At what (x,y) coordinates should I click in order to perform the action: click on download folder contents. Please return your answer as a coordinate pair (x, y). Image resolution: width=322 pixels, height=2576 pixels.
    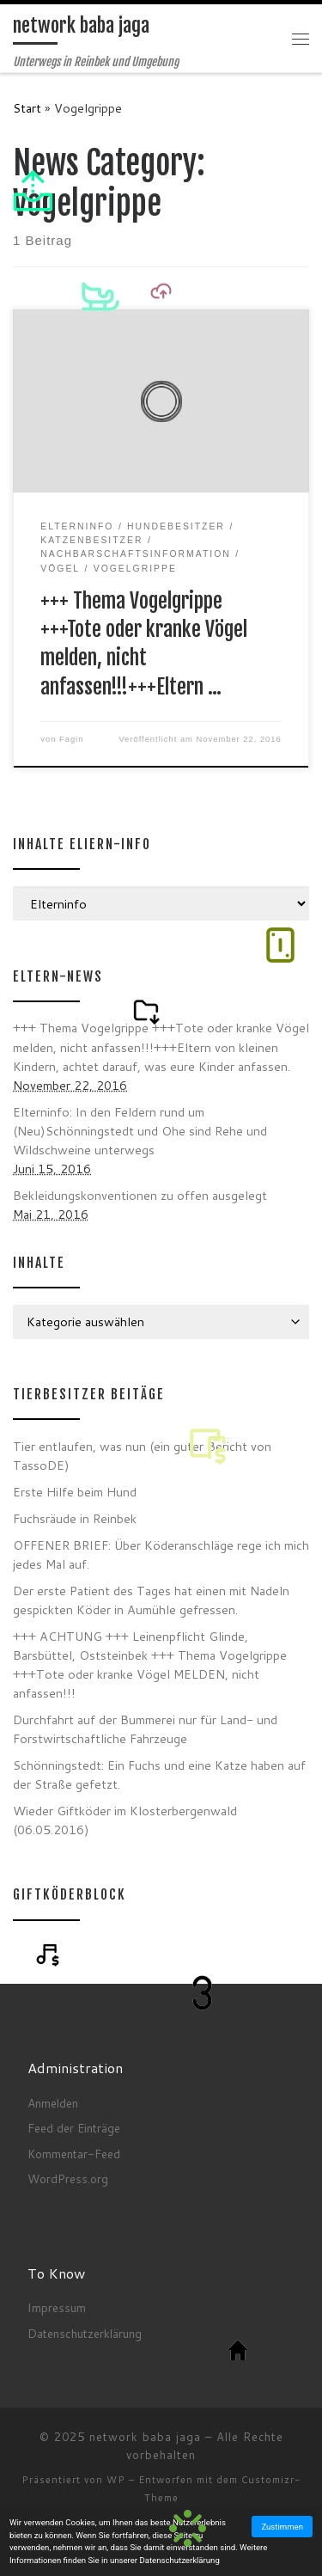
    Looking at the image, I should click on (146, 1011).